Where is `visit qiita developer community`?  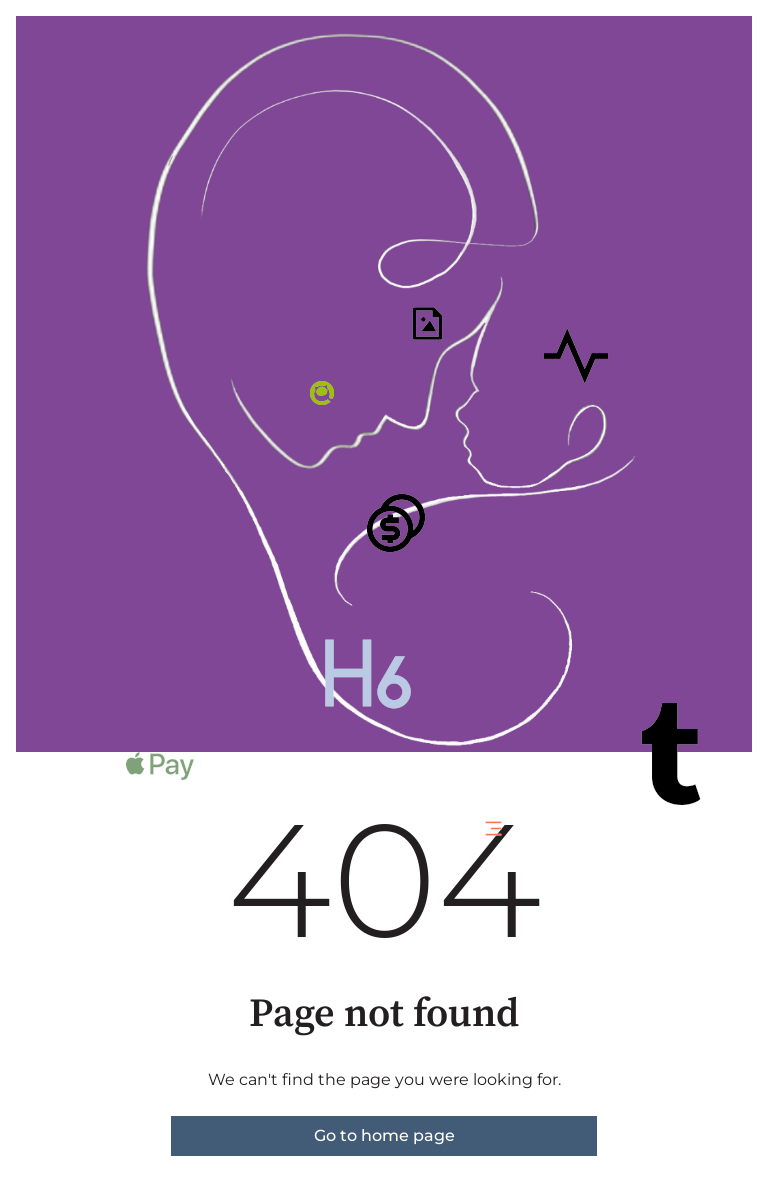
visit qiita developer community is located at coordinates (322, 393).